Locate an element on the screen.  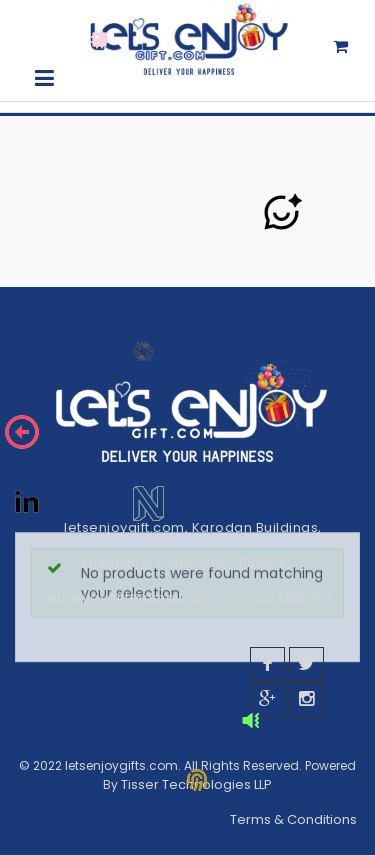
plume app or service logo is located at coordinates (143, 351).